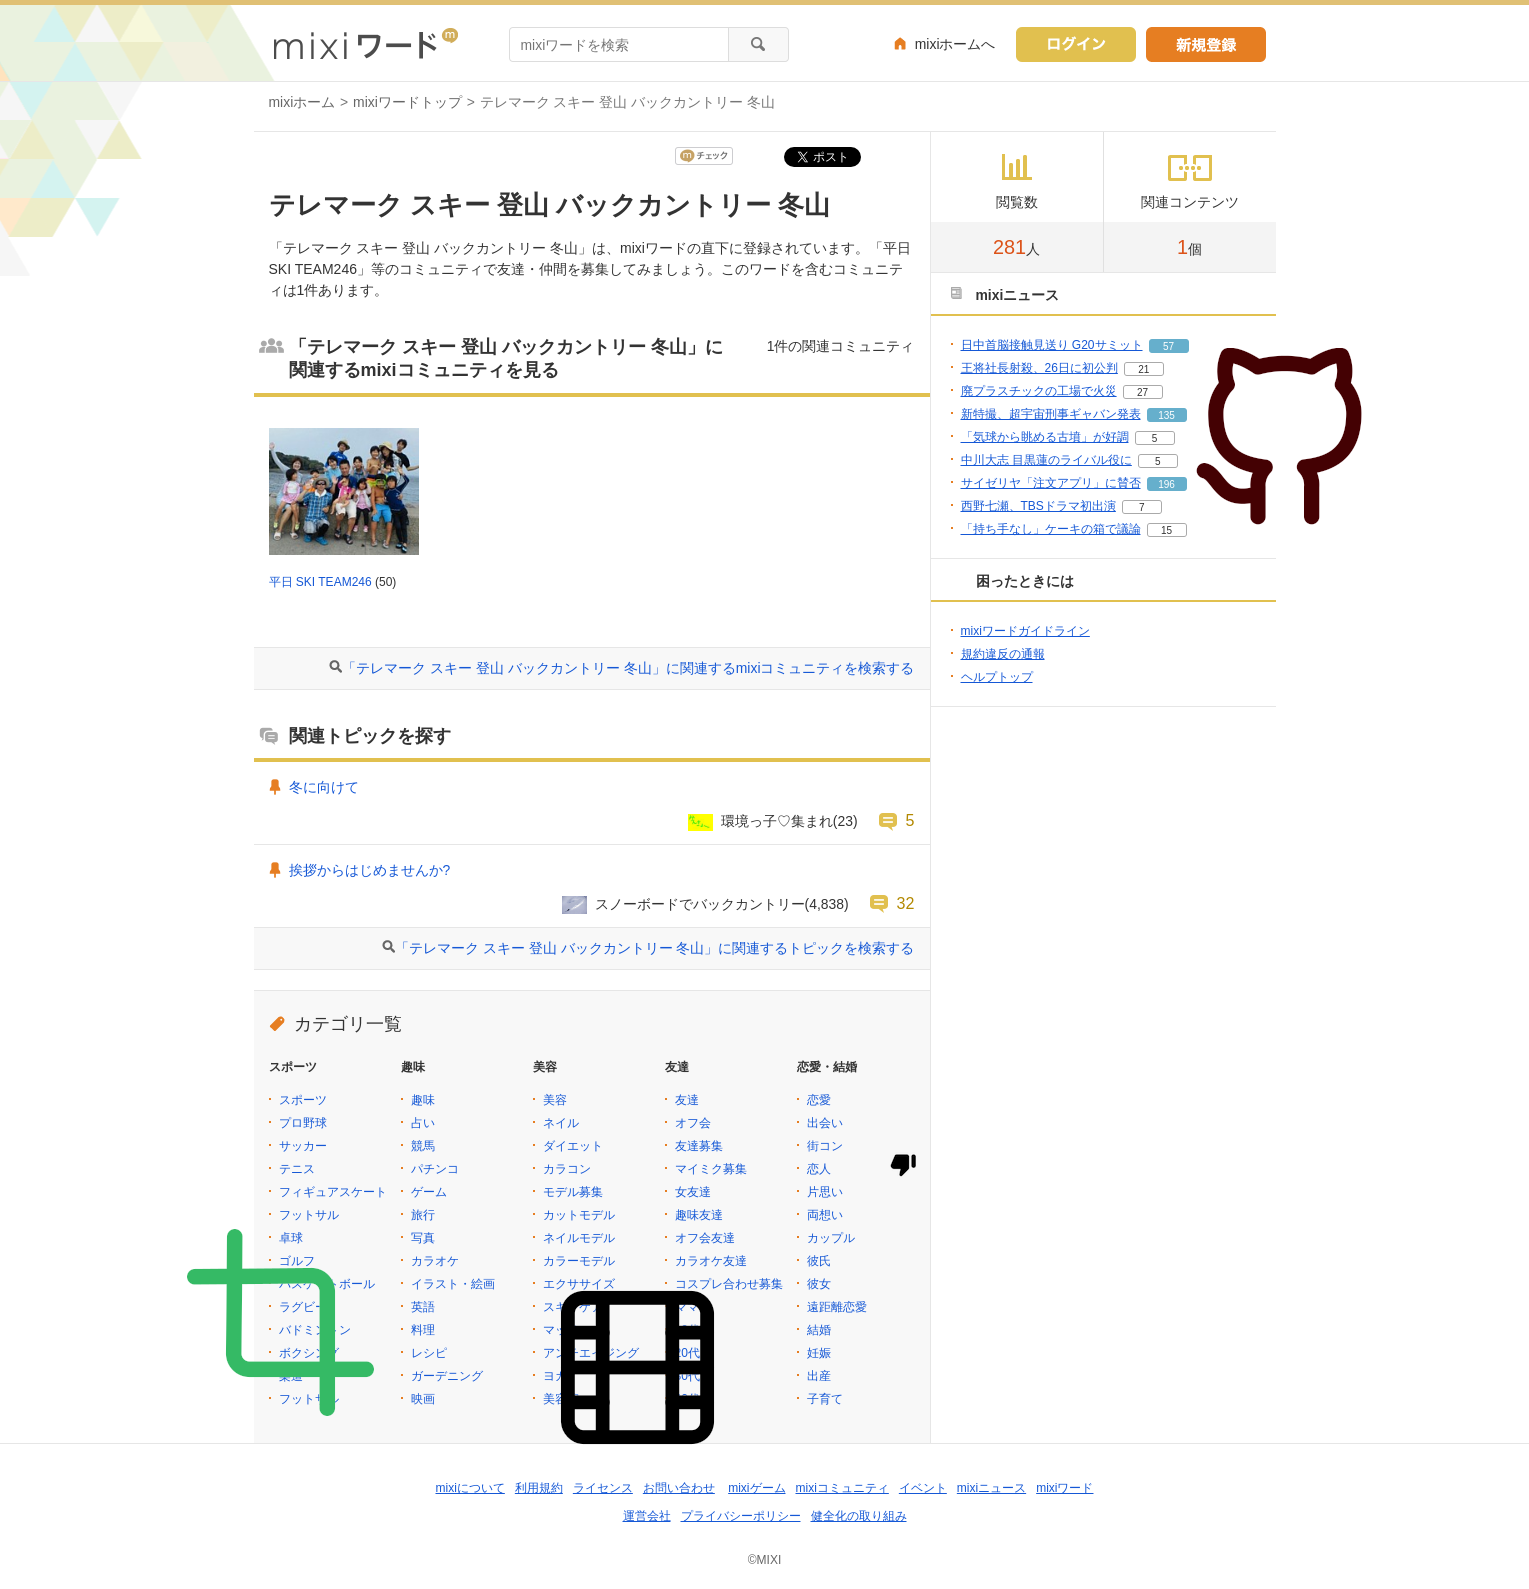 The image size is (1529, 1589). I want to click on crop or resize an image, so click(280, 1322).